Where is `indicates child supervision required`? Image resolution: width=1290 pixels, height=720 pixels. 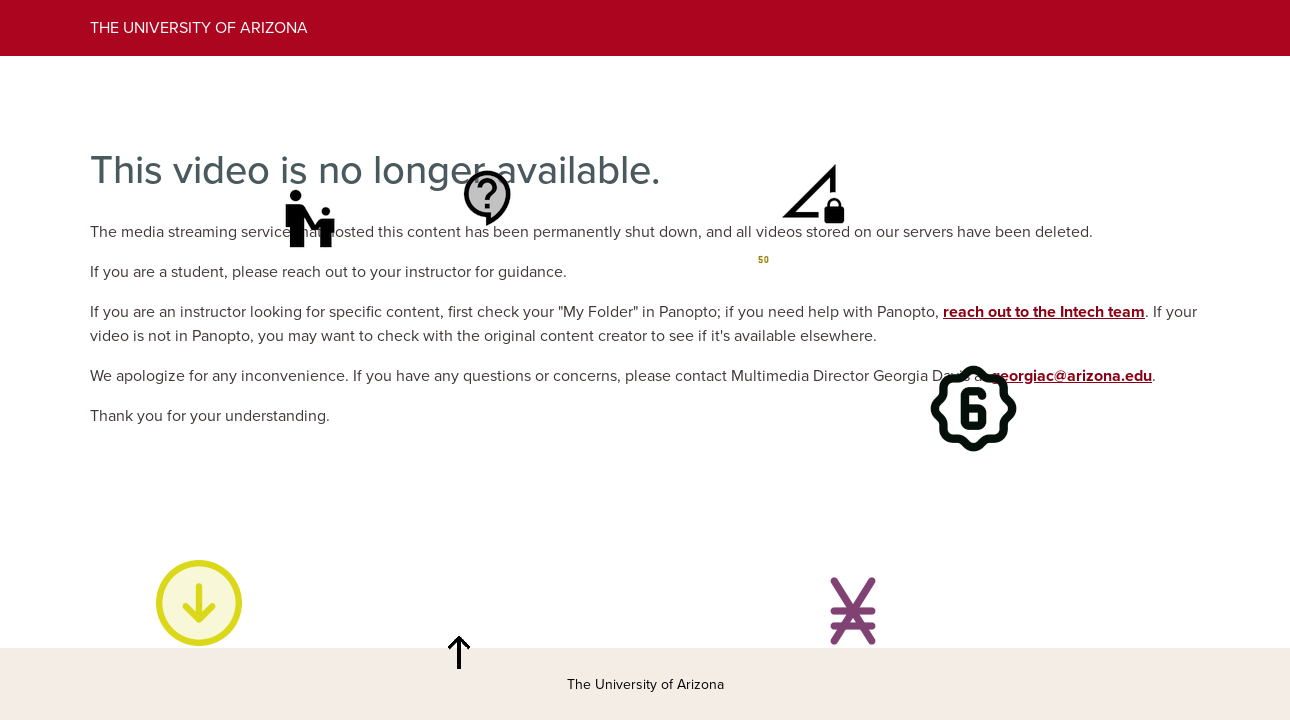
indicates child supervision required is located at coordinates (311, 218).